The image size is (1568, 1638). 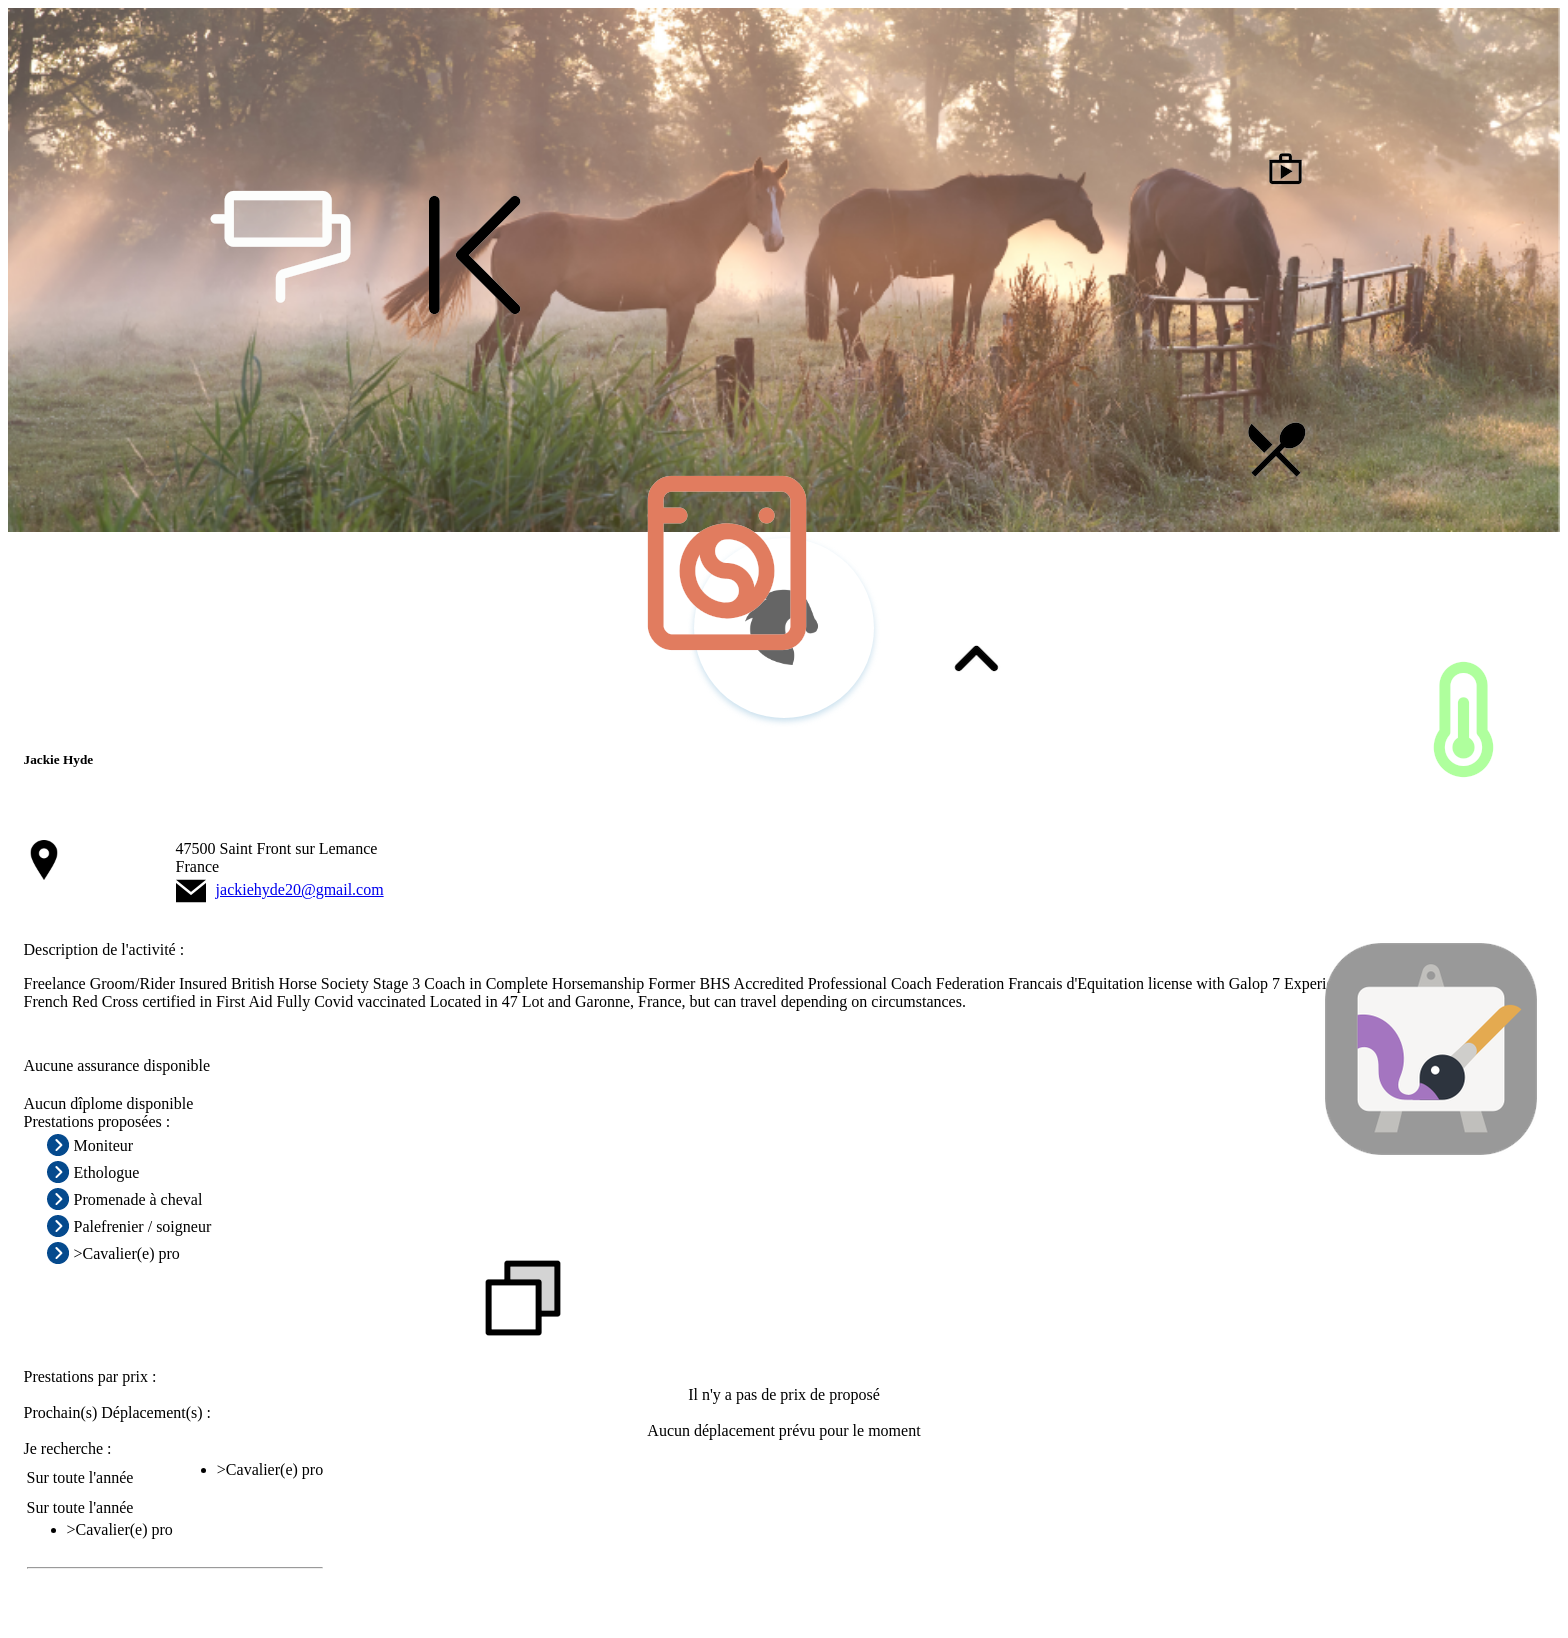 I want to click on view restaurant or dining options, so click(x=1276, y=449).